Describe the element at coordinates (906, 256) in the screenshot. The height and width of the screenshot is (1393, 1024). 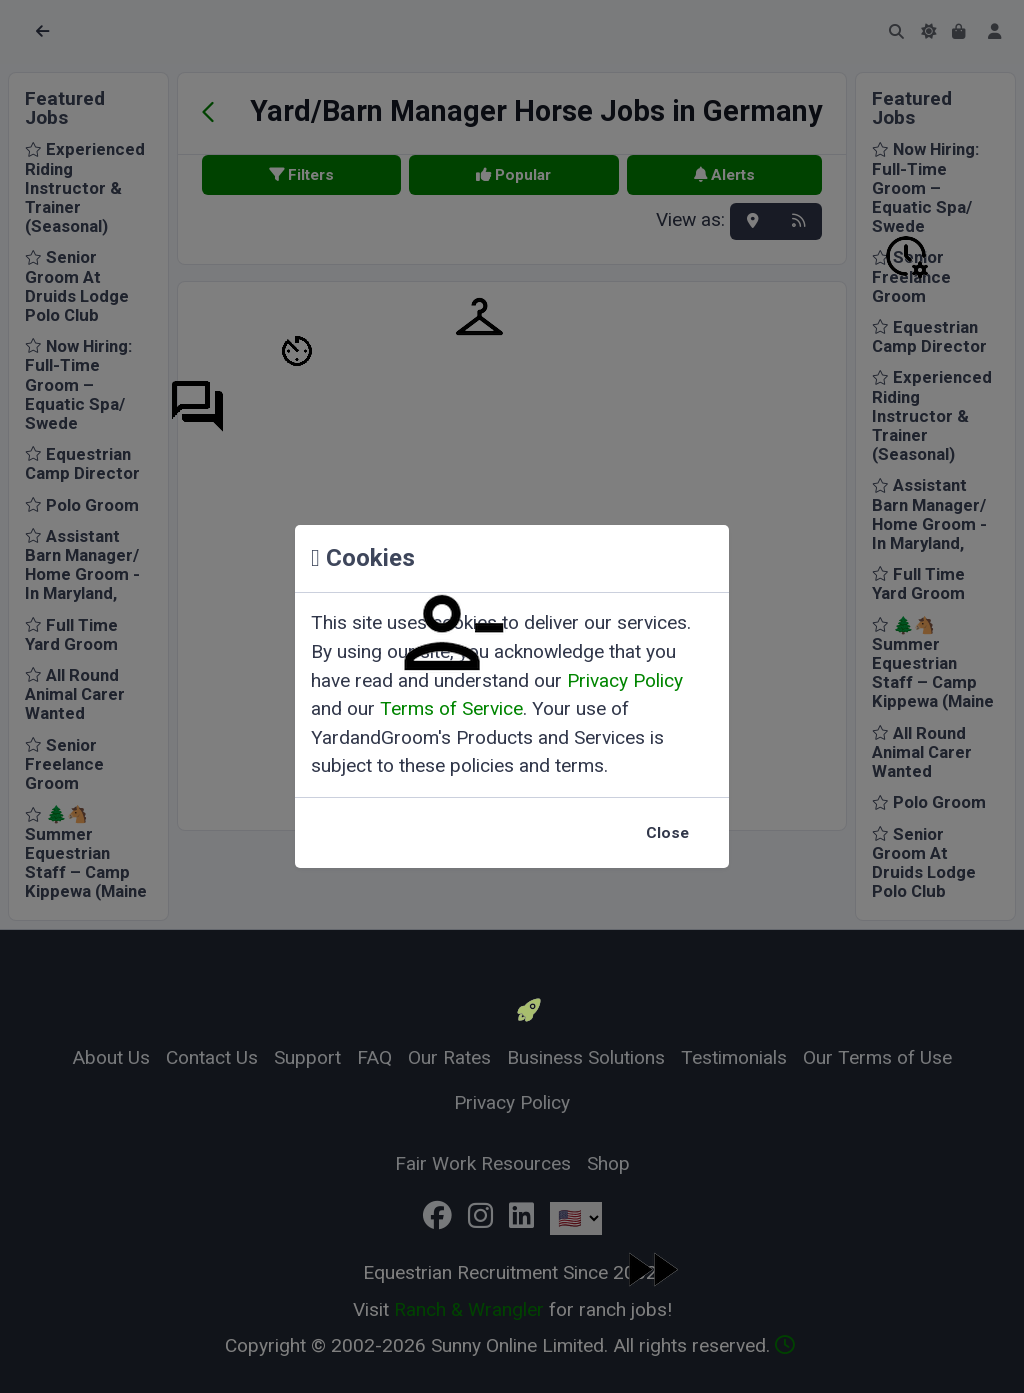
I see `access time or clock settings` at that location.